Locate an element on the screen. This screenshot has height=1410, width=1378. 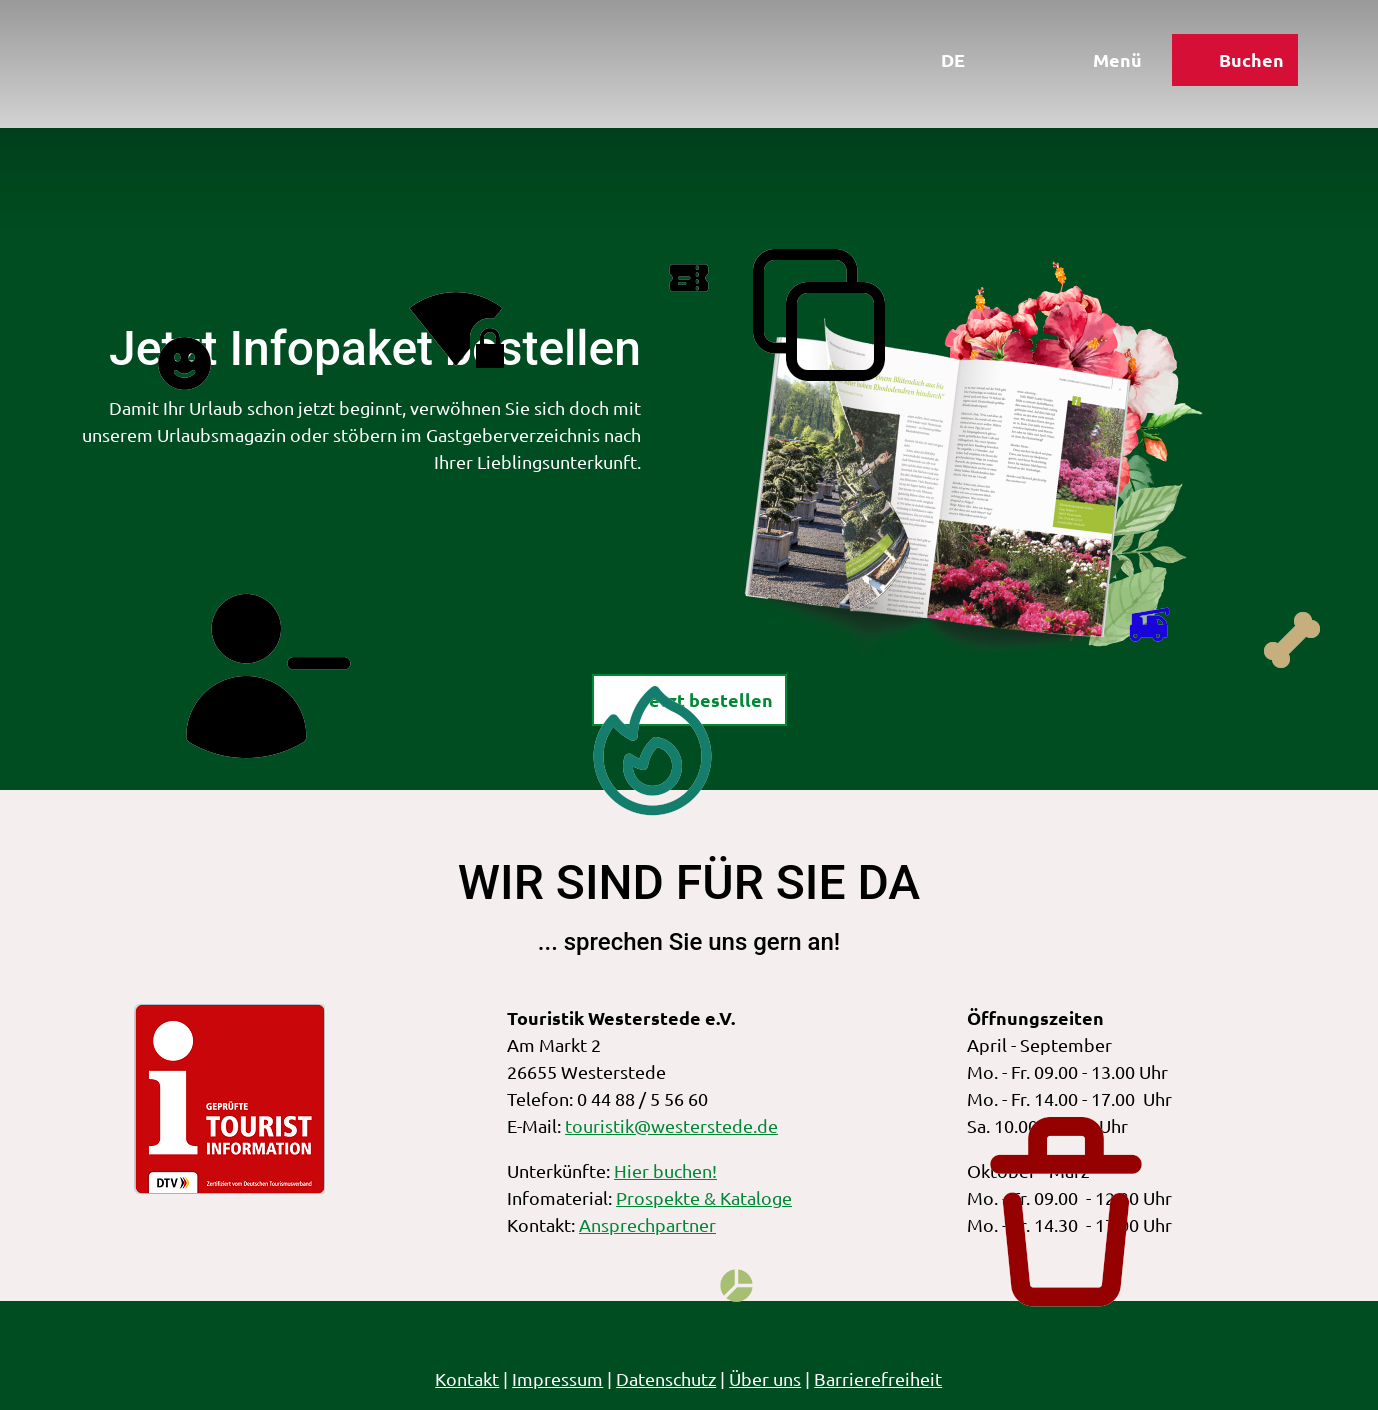
request roadside assistance or towing is located at coordinates (1148, 626).